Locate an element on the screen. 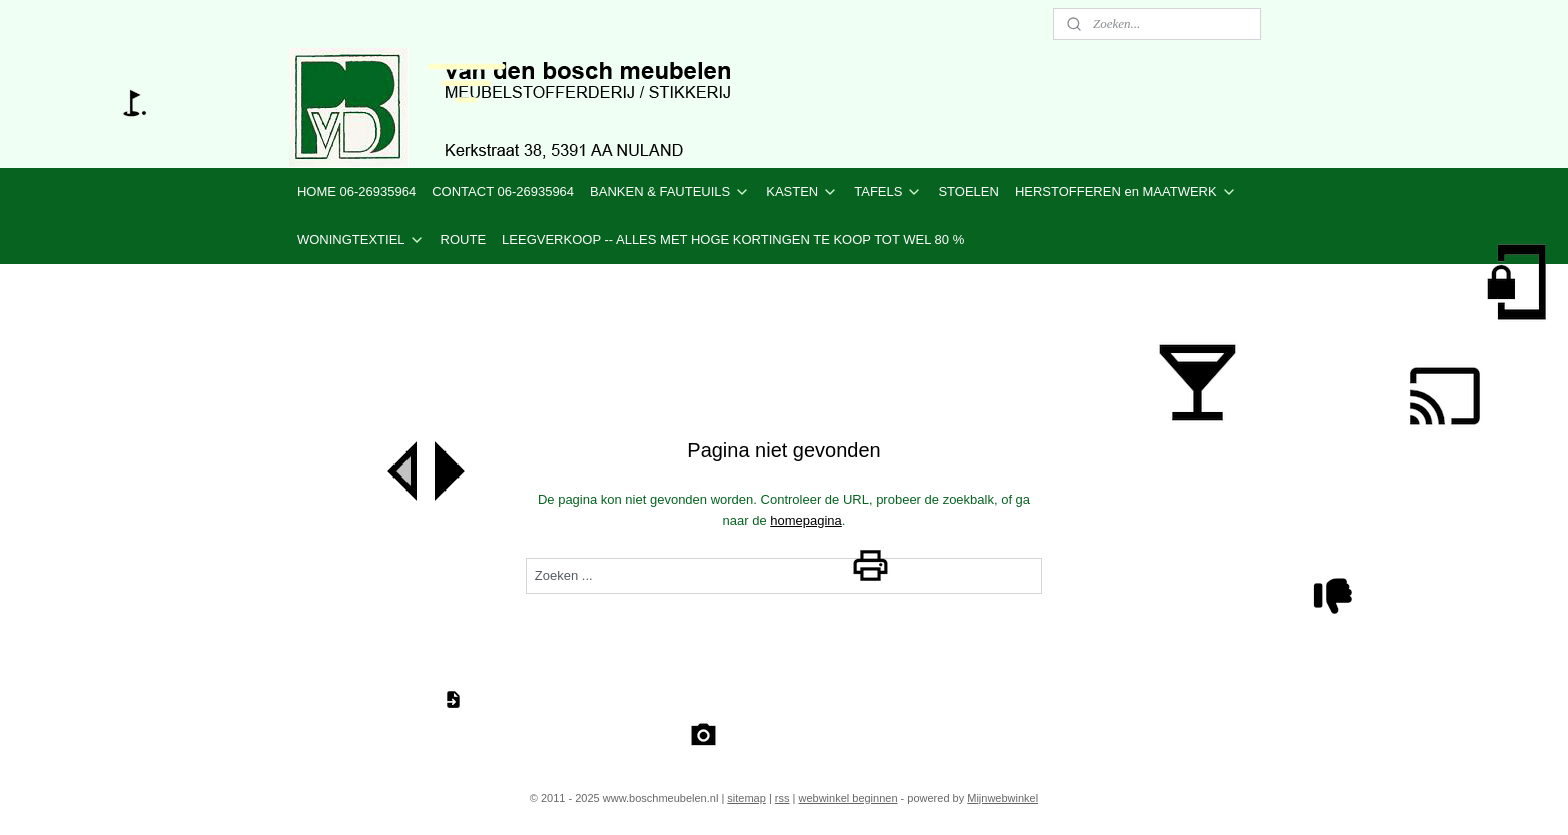  view nearby golf courses is located at coordinates (134, 103).